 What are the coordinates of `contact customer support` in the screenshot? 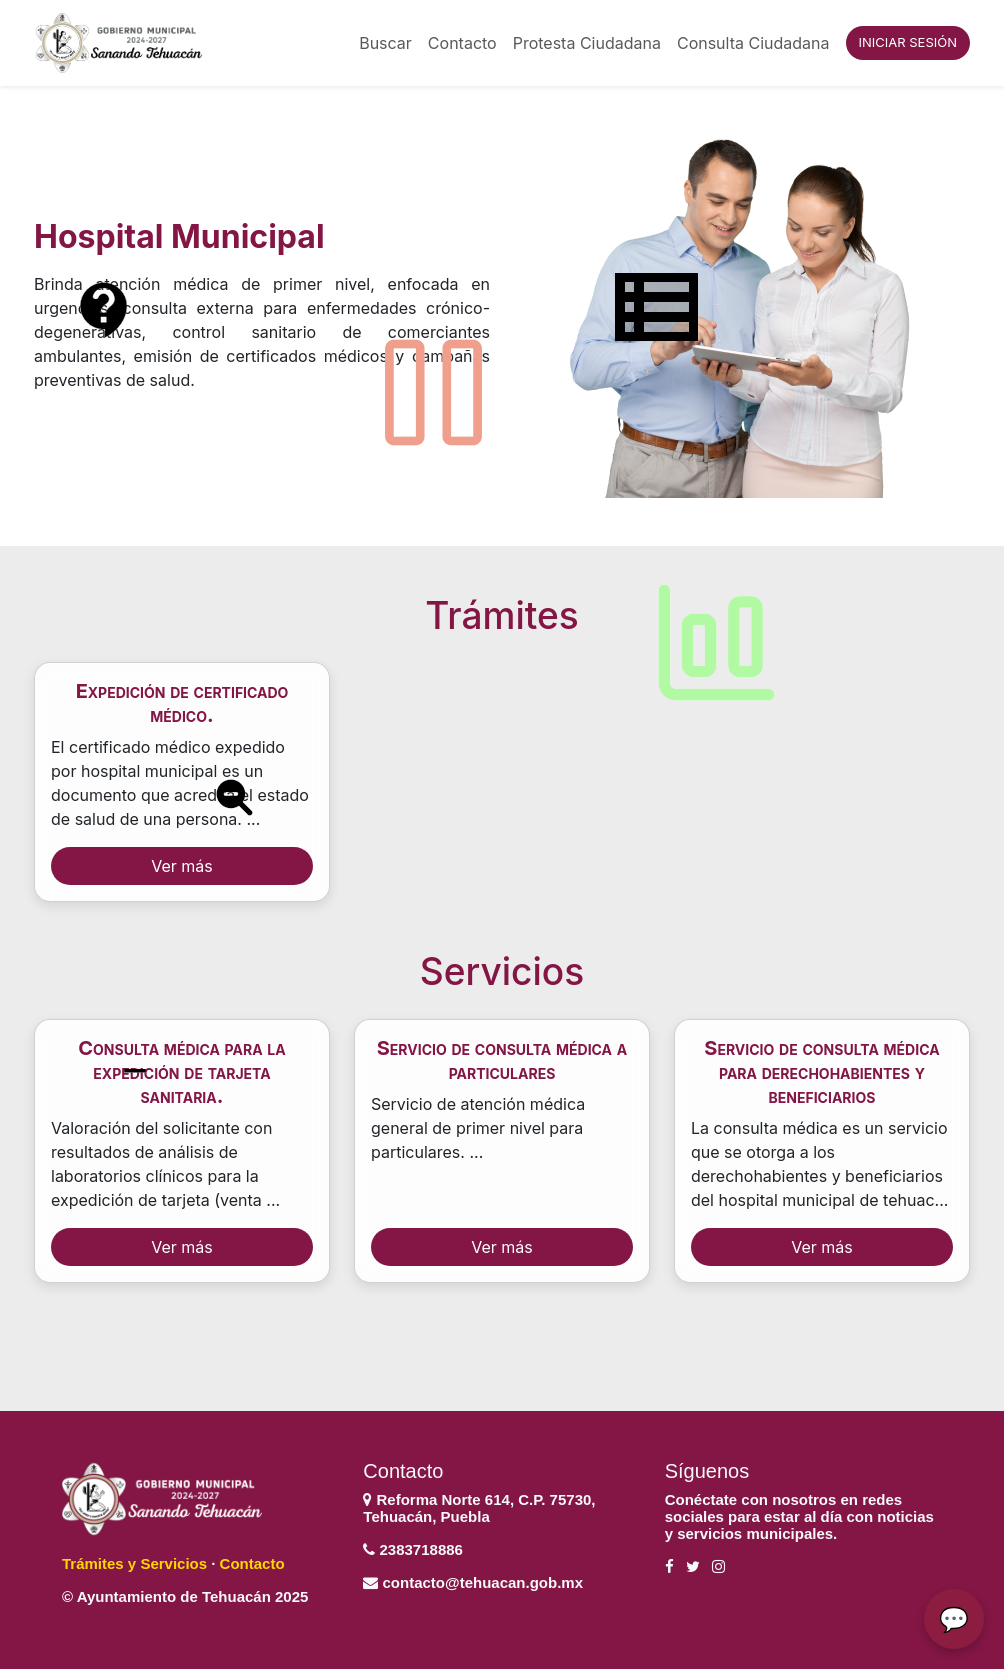 It's located at (105, 310).